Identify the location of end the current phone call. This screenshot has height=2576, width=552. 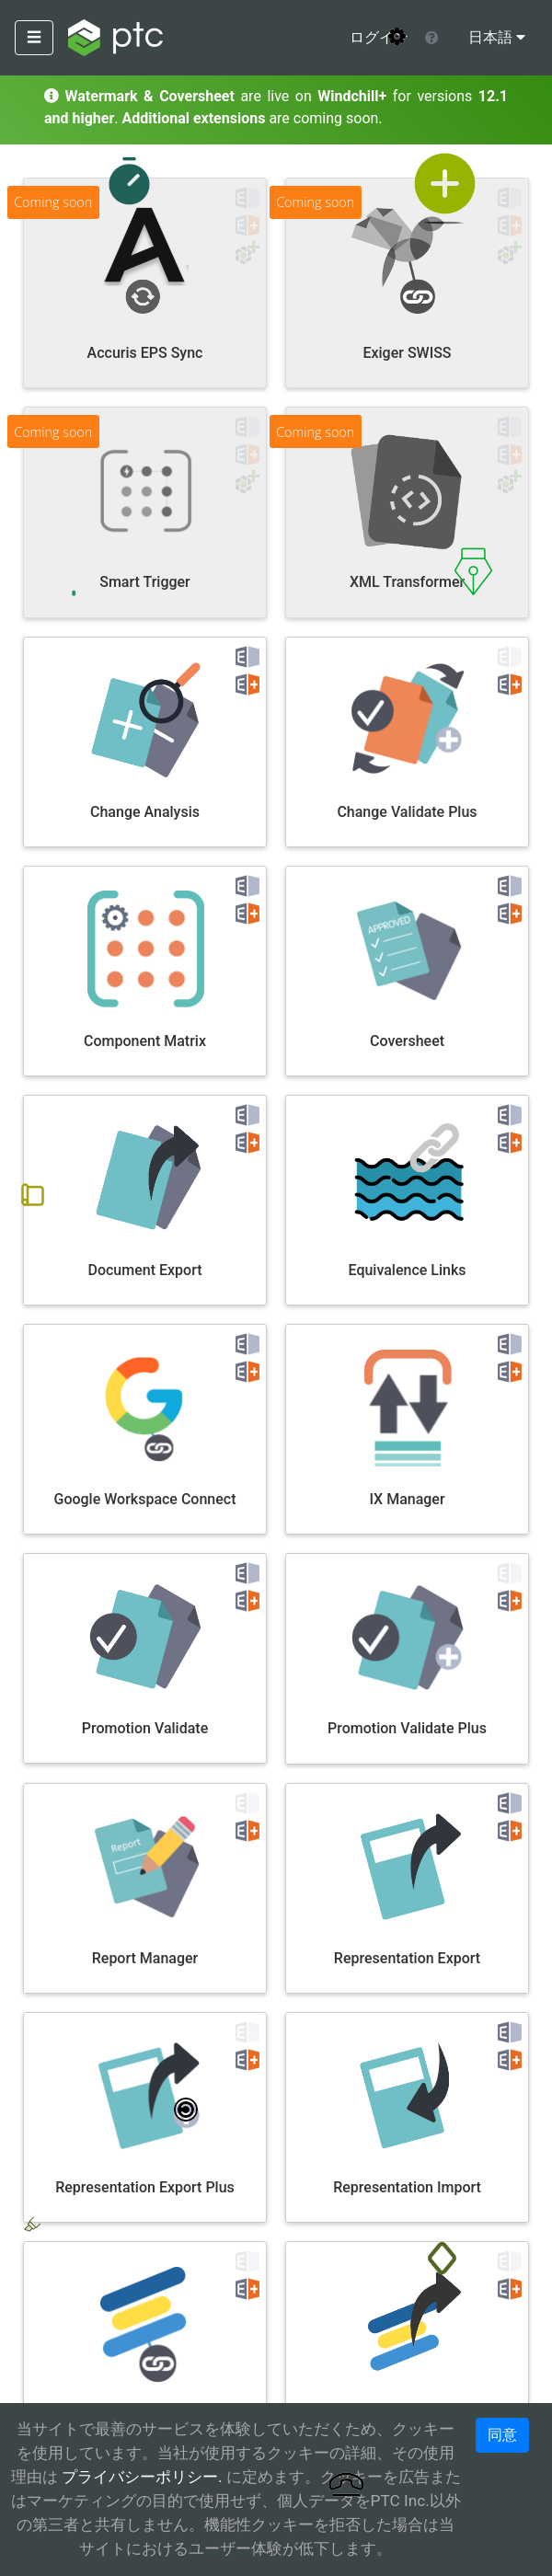
(346, 2484).